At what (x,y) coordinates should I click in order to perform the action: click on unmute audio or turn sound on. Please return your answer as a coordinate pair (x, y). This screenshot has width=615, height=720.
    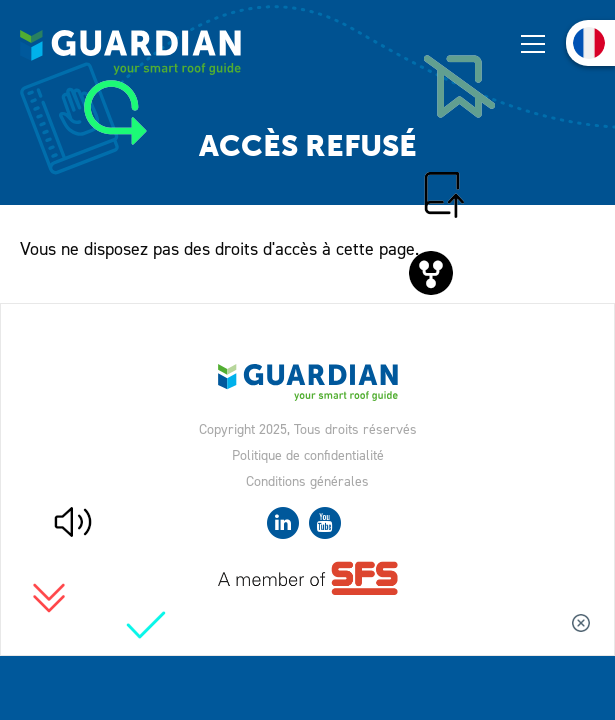
    Looking at the image, I should click on (73, 522).